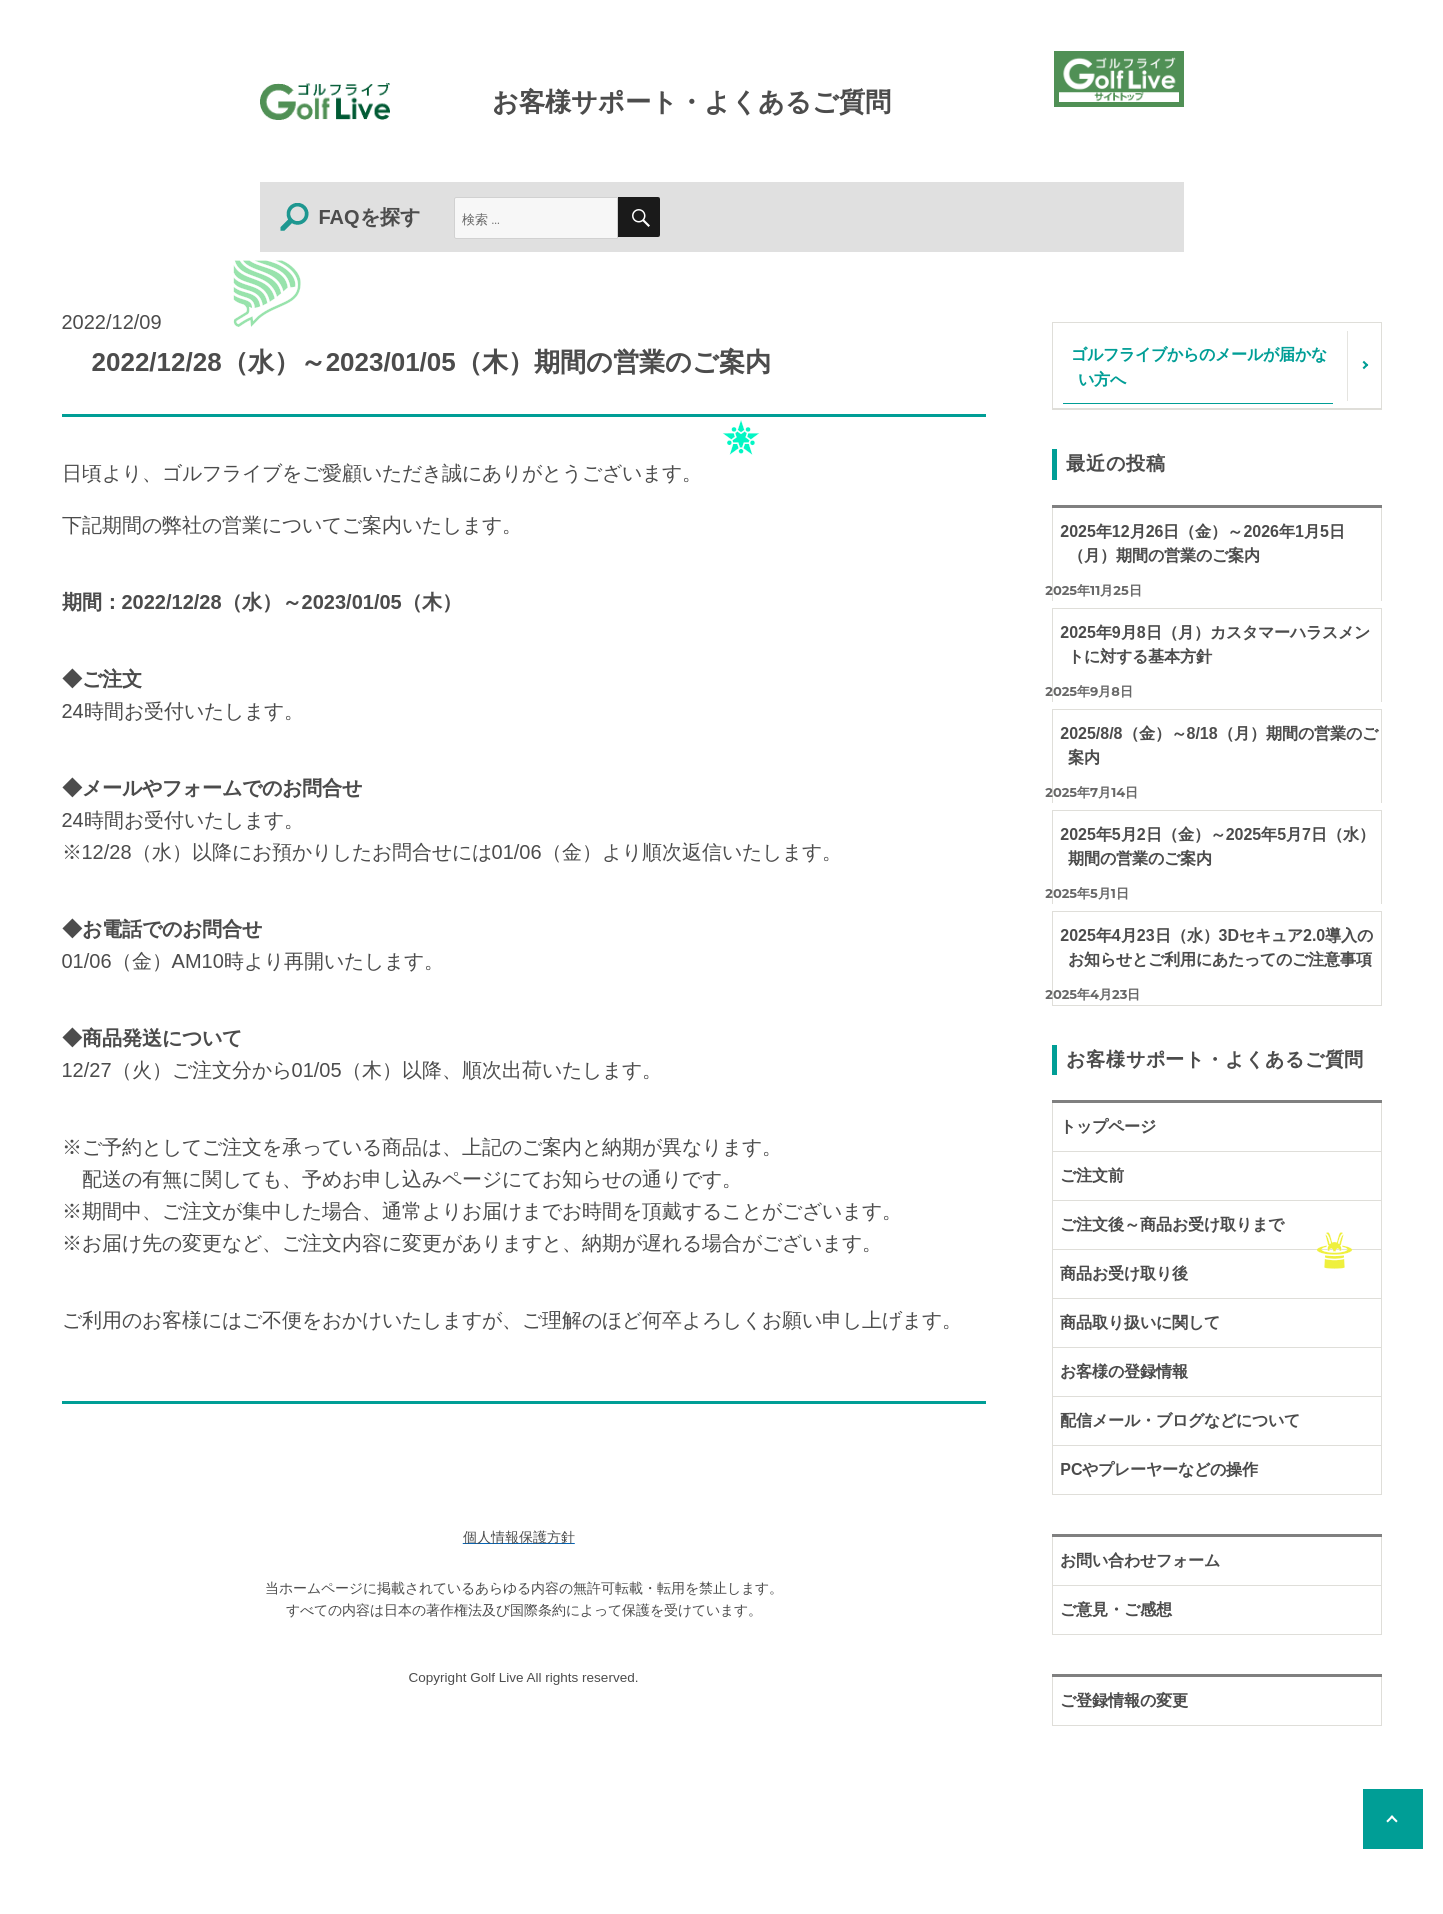  Describe the element at coordinates (741, 438) in the screenshot. I see `view achievements or rewards in a game` at that location.